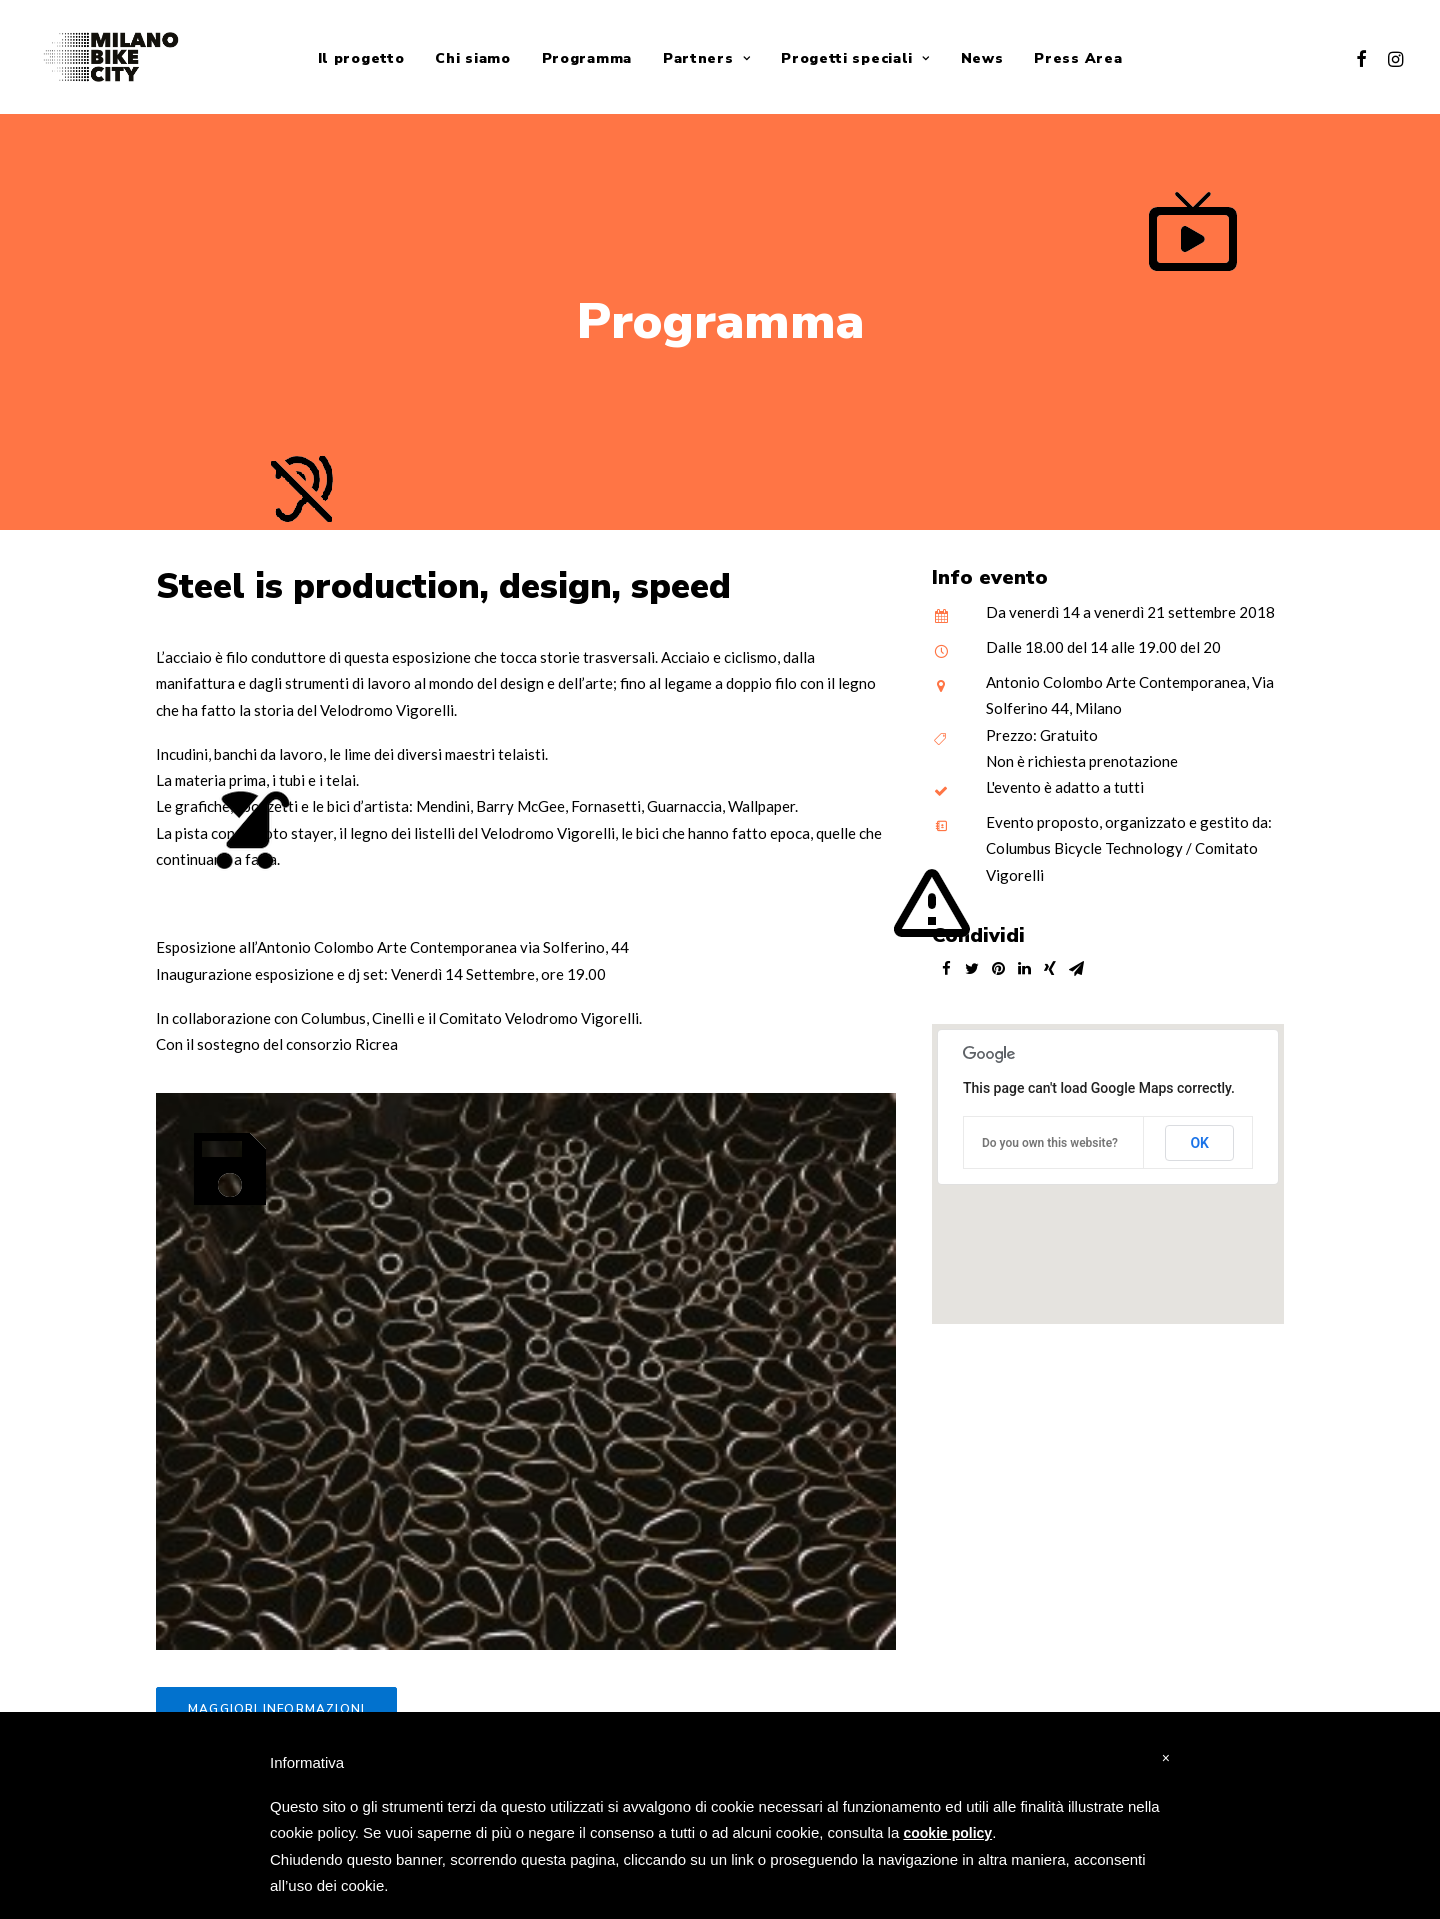  Describe the element at coordinates (230, 1169) in the screenshot. I see `save current file or document` at that location.